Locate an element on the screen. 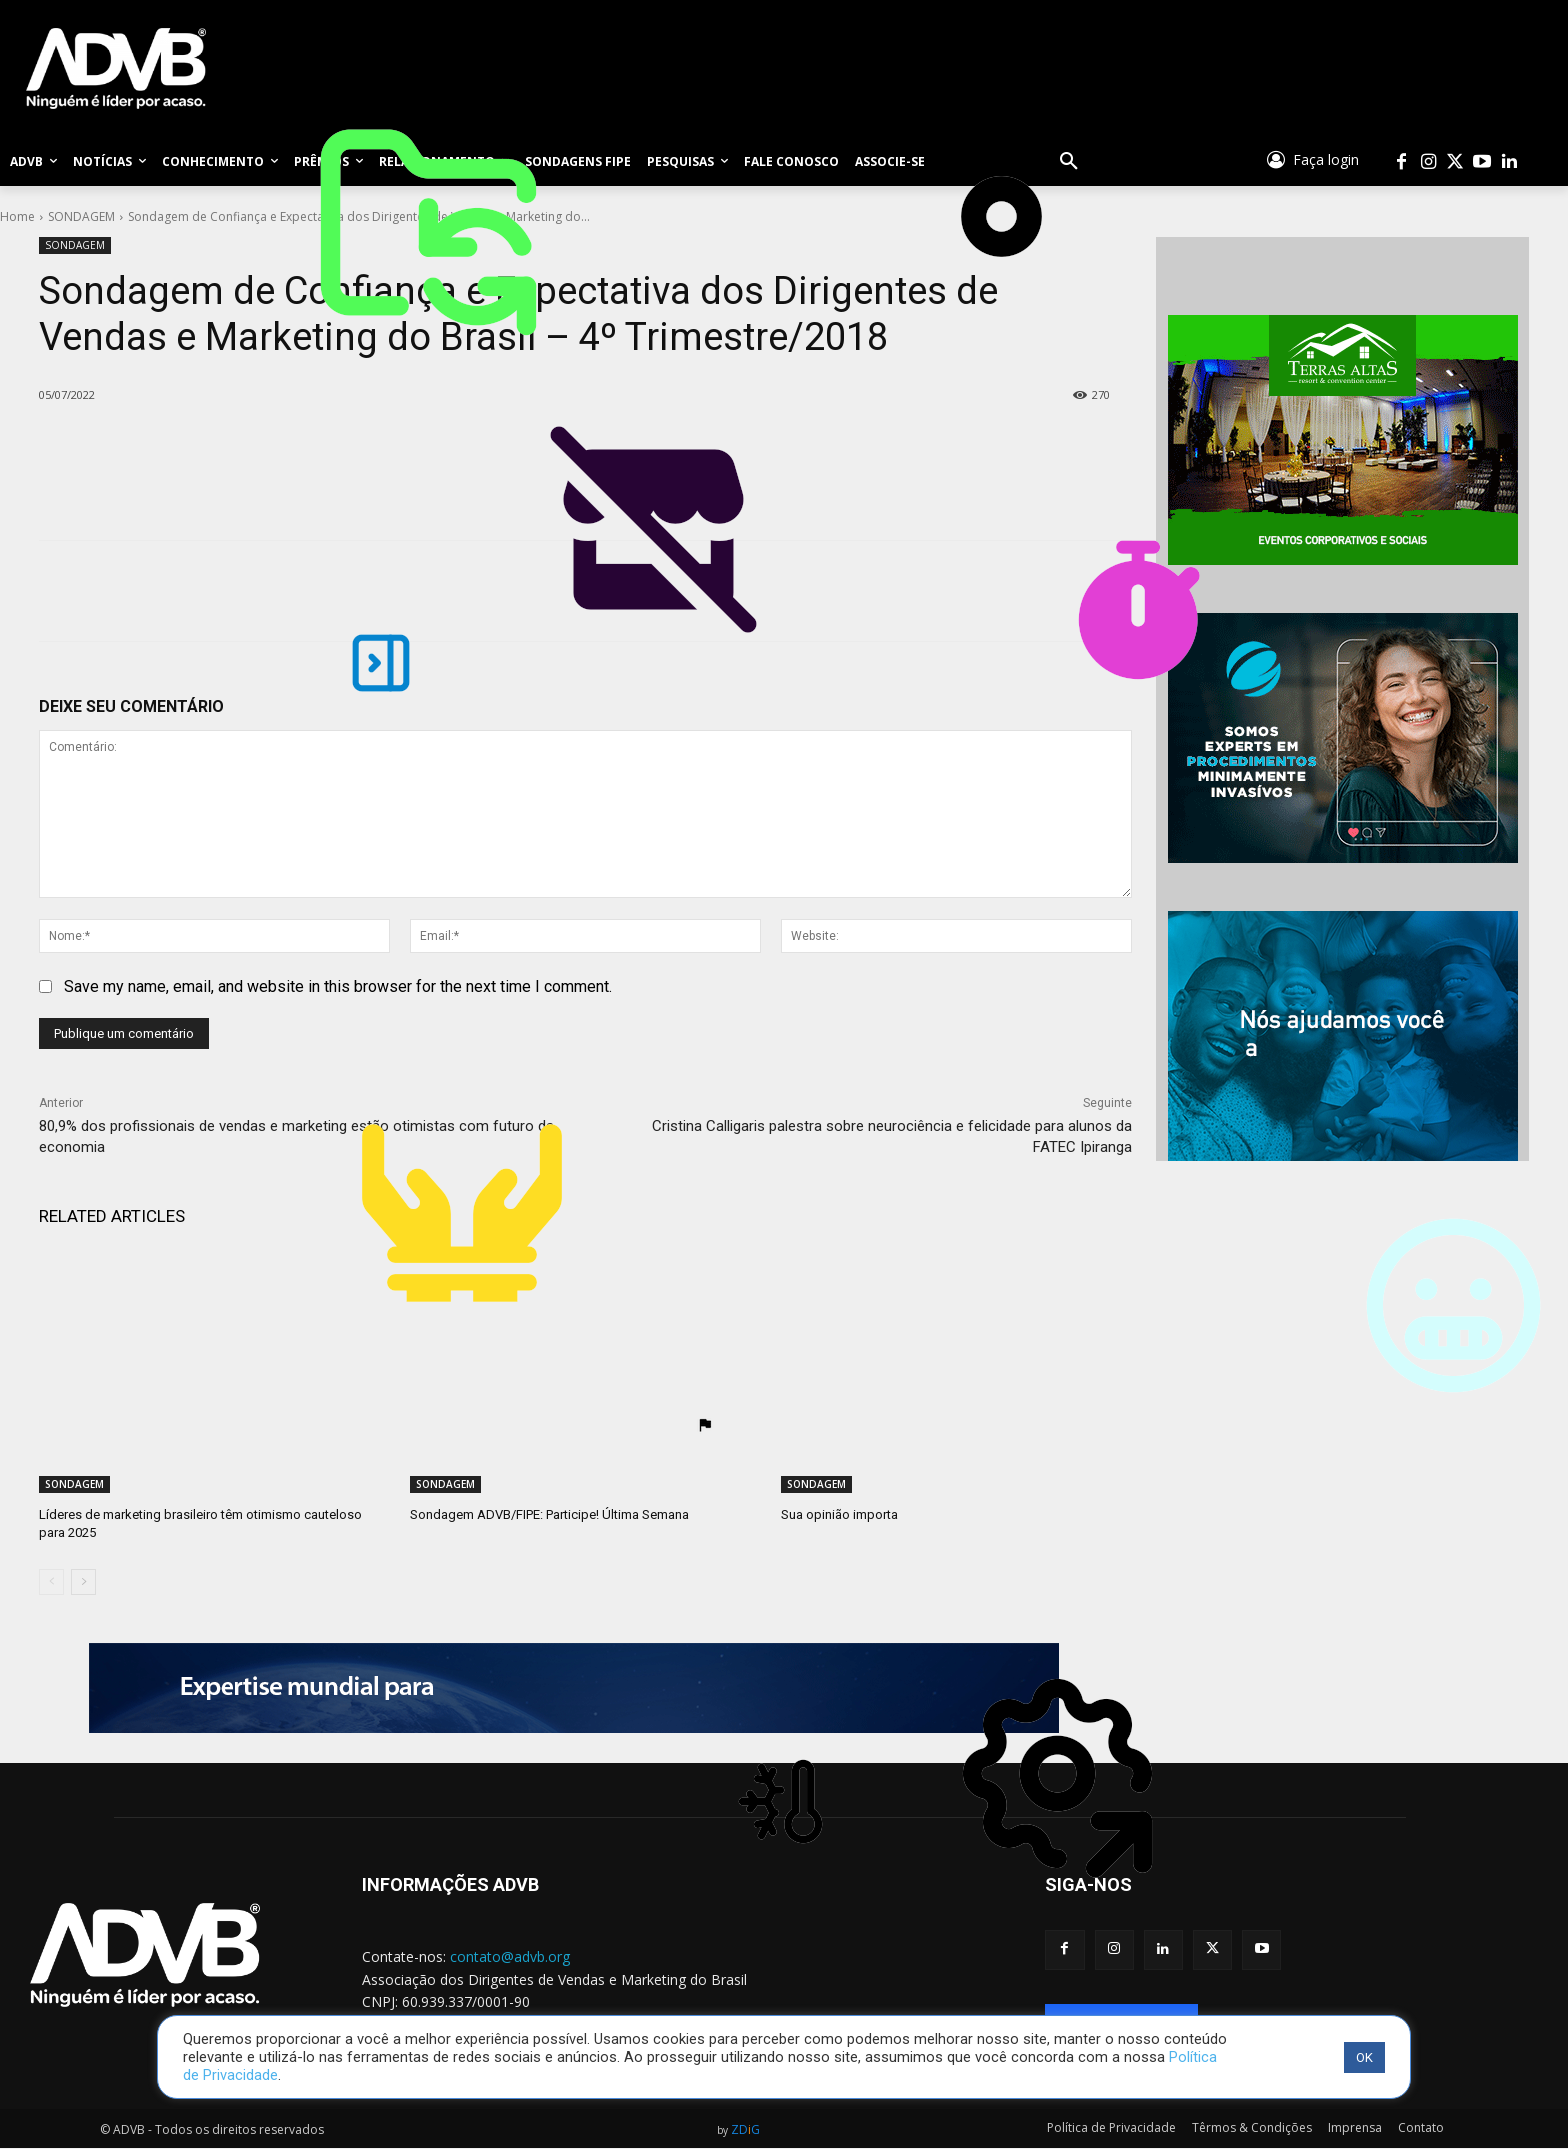 The image size is (1568, 2149). share app or system settings is located at coordinates (1057, 1773).